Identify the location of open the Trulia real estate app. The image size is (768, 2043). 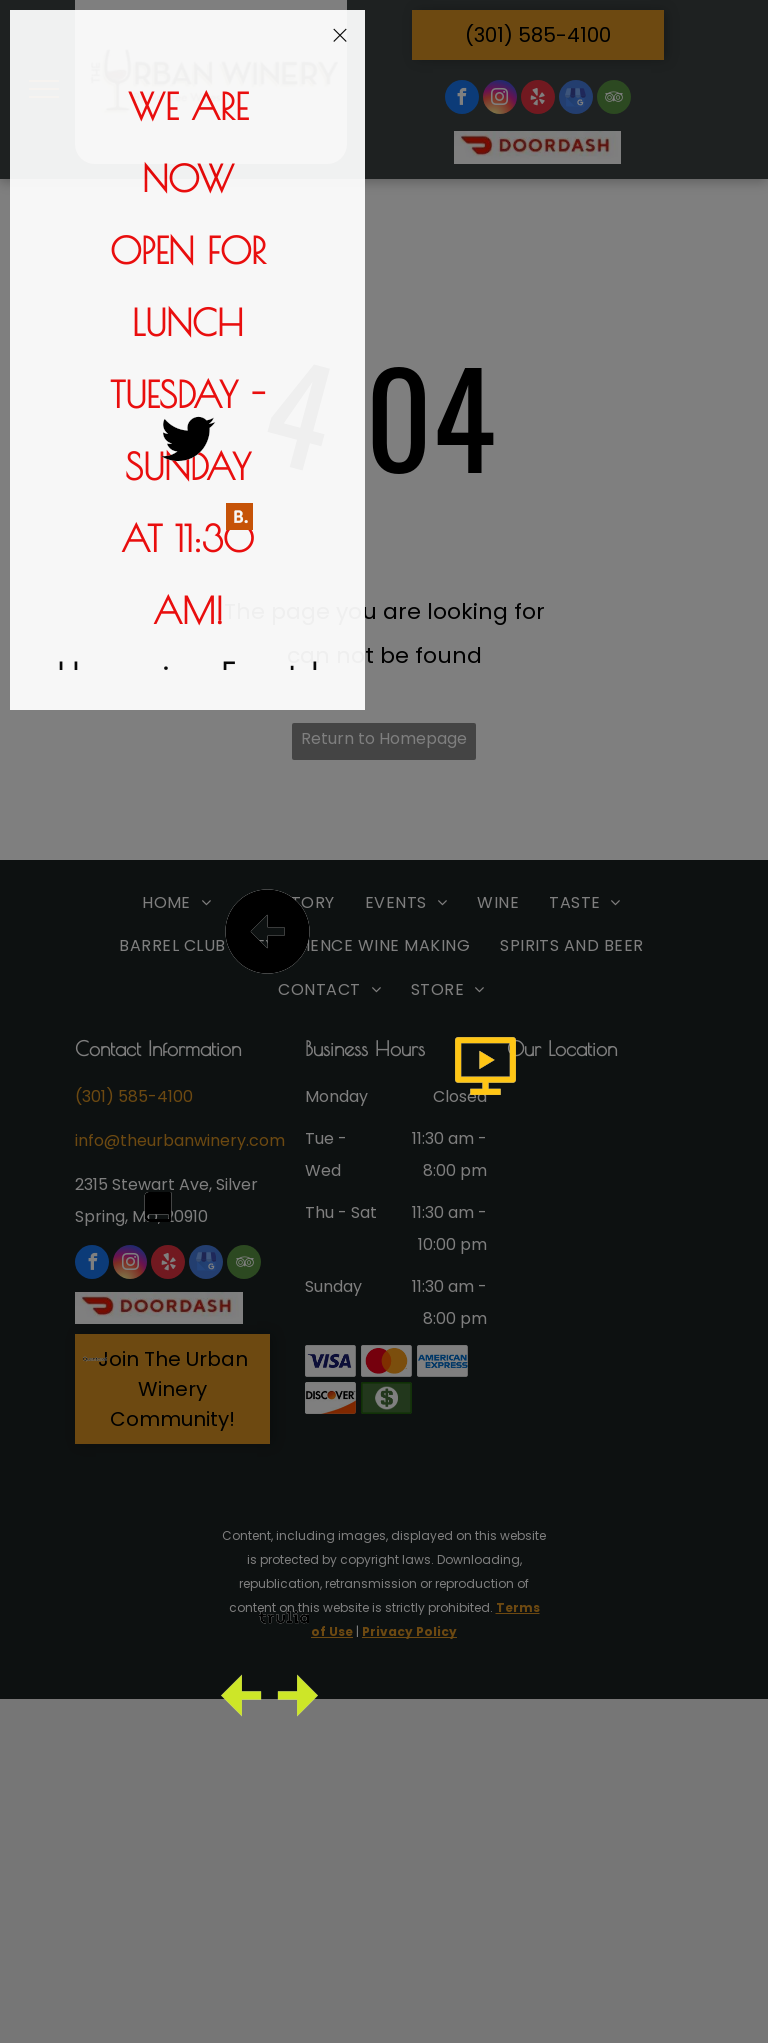
(284, 1617).